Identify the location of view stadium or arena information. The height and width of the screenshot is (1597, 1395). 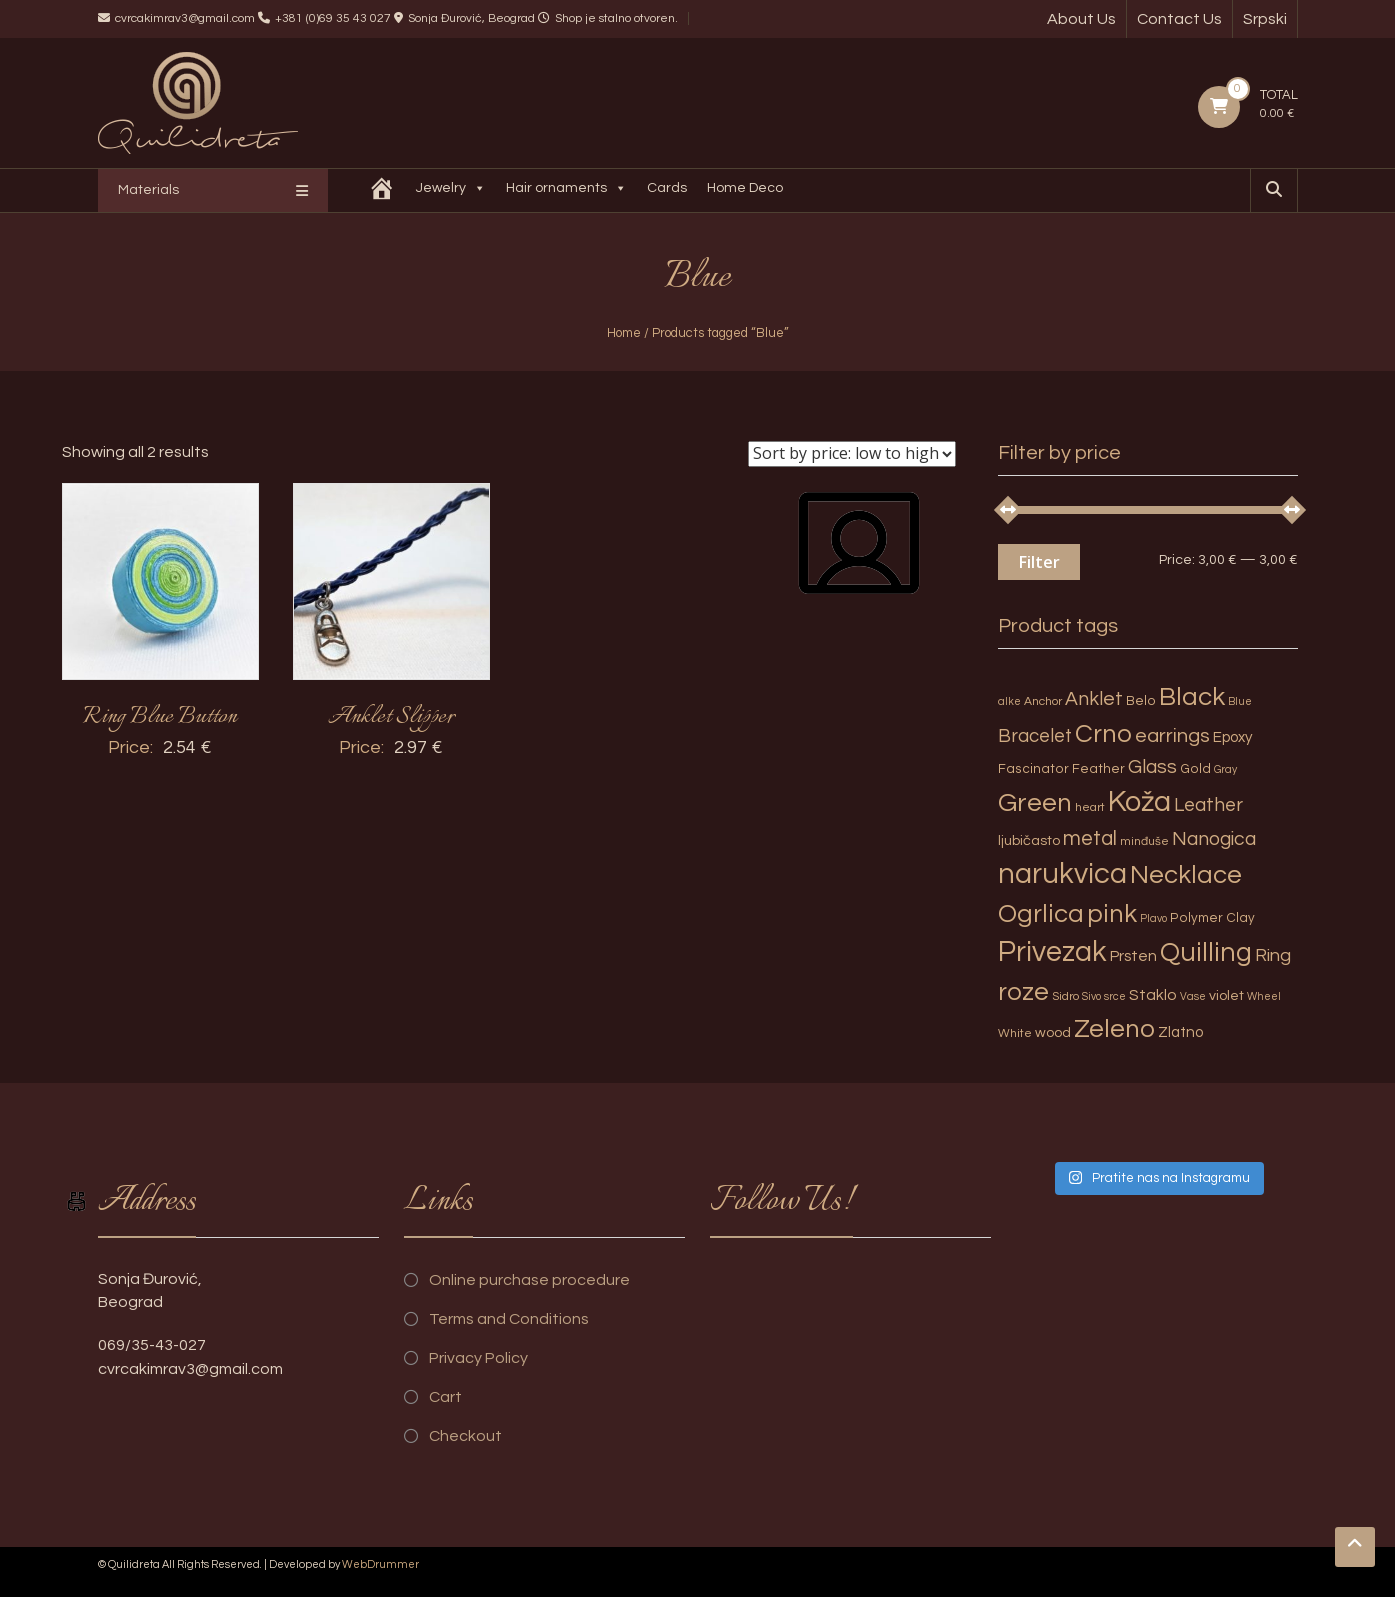
(76, 1201).